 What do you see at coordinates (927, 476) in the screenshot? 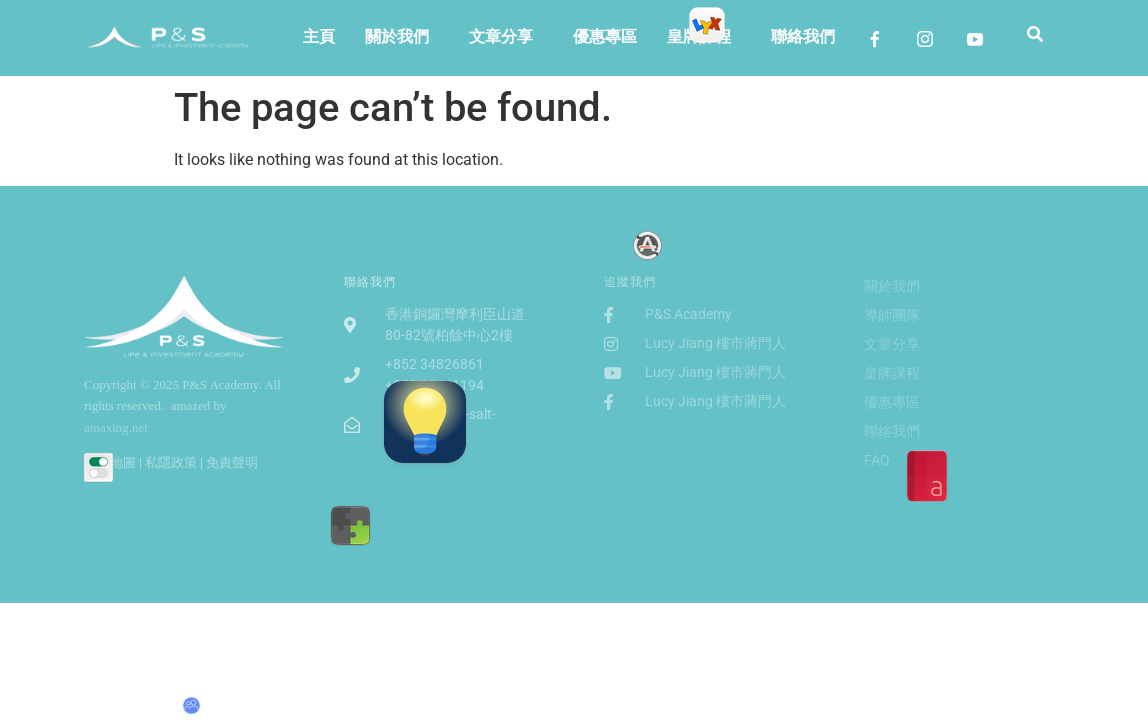
I see `open the dictionary app` at bounding box center [927, 476].